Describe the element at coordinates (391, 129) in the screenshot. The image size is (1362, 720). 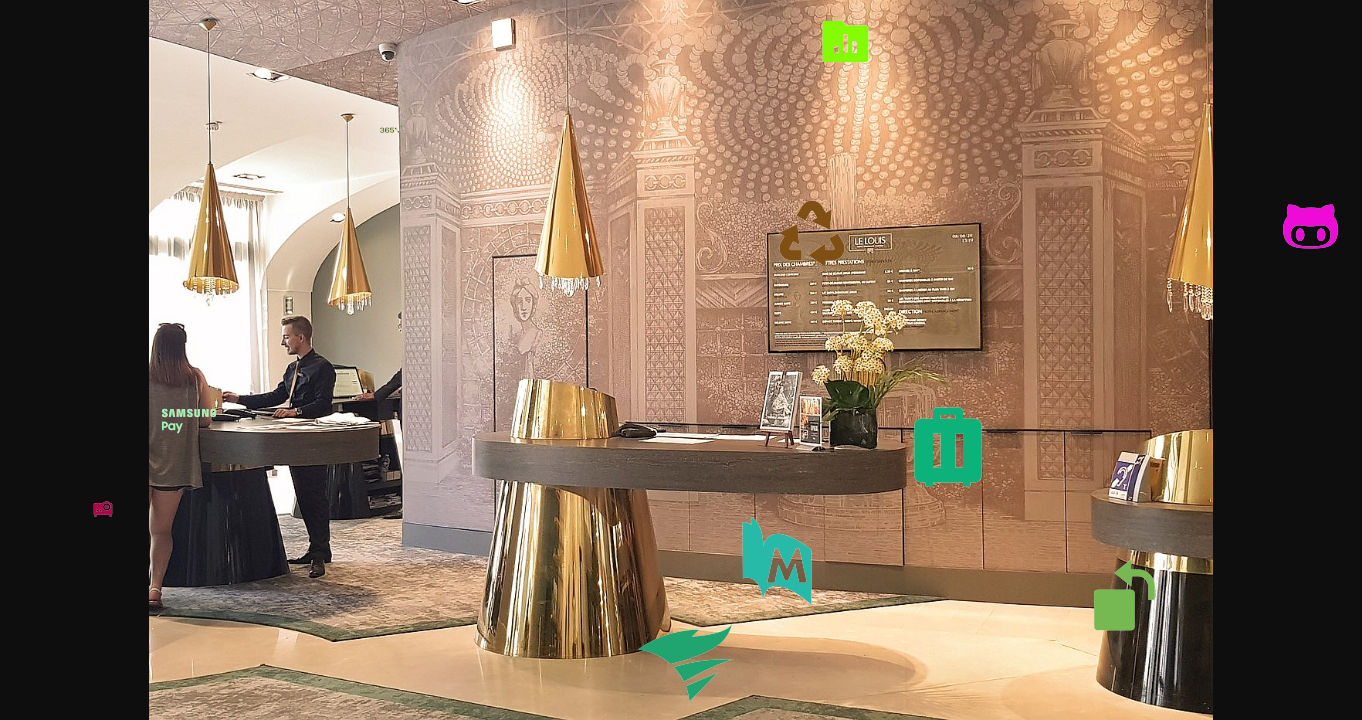
I see `365 data science logo` at that location.